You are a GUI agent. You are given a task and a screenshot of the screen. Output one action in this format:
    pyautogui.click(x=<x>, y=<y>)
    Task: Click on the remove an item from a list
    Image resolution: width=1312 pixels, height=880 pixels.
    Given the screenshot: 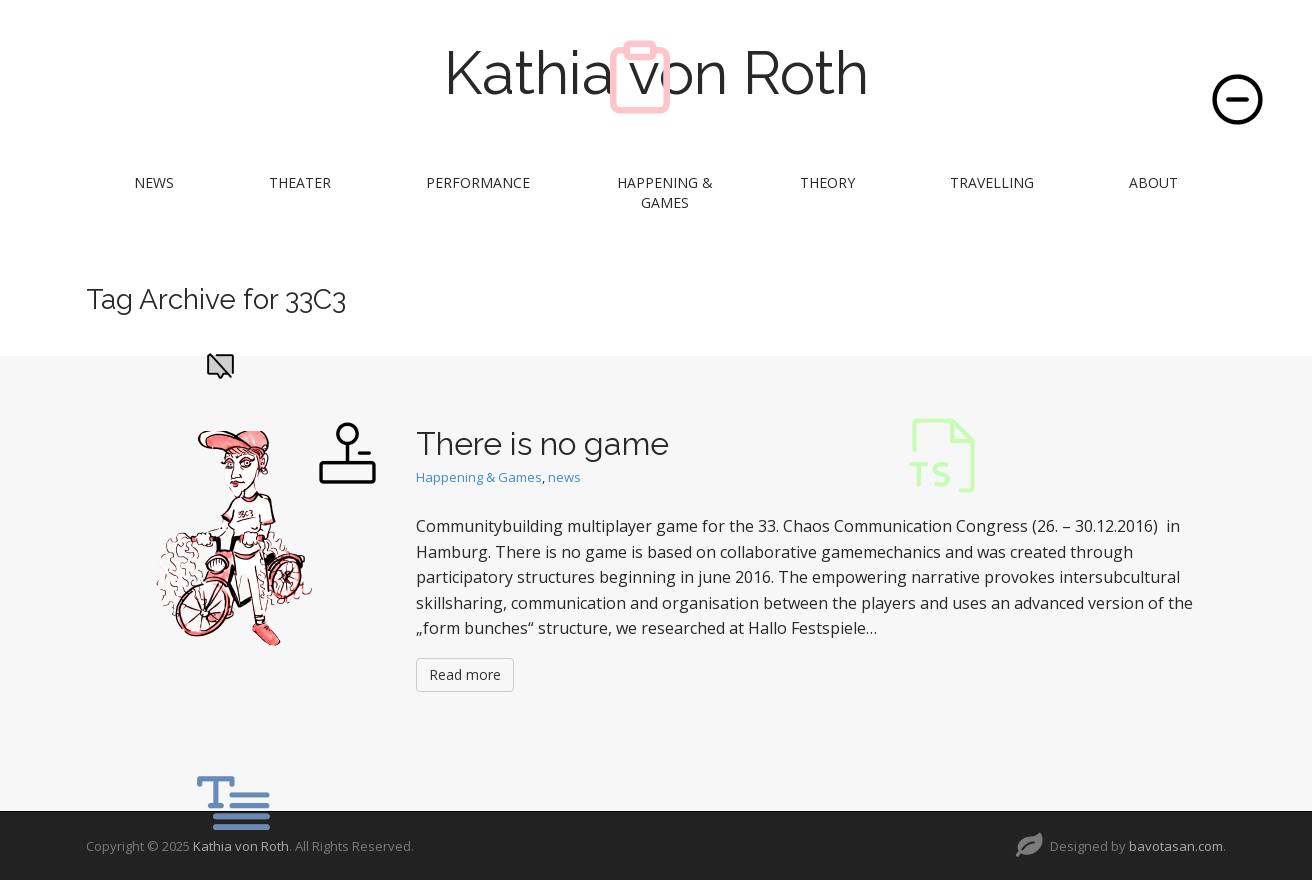 What is the action you would take?
    pyautogui.click(x=1237, y=99)
    